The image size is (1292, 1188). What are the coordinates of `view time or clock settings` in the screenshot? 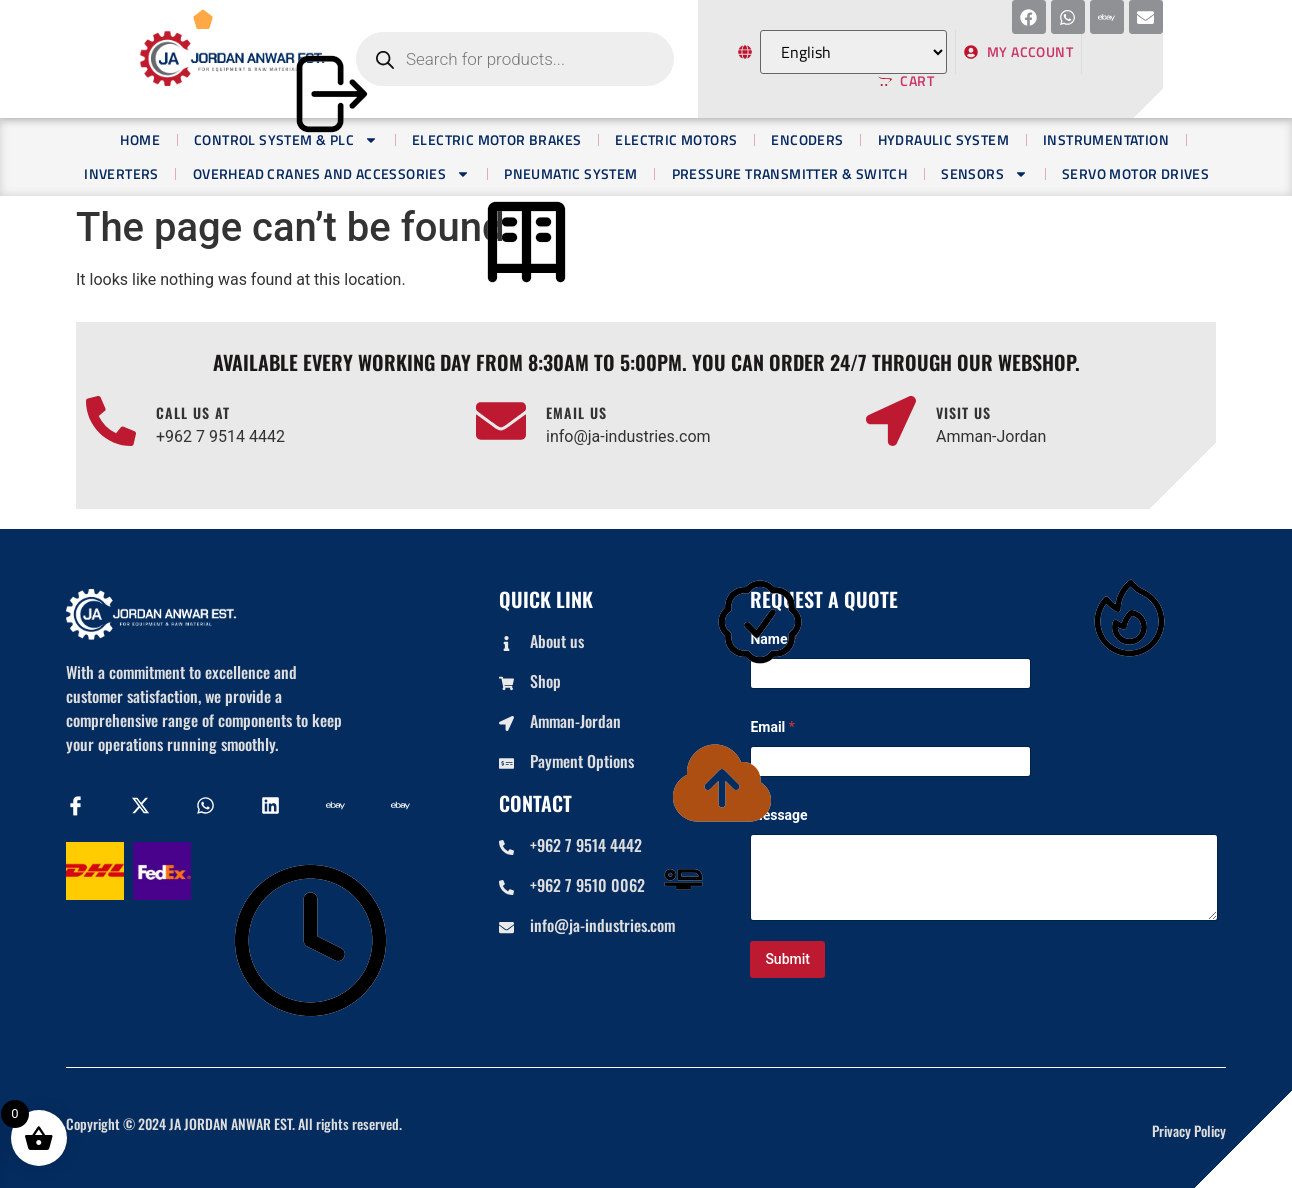 It's located at (310, 940).